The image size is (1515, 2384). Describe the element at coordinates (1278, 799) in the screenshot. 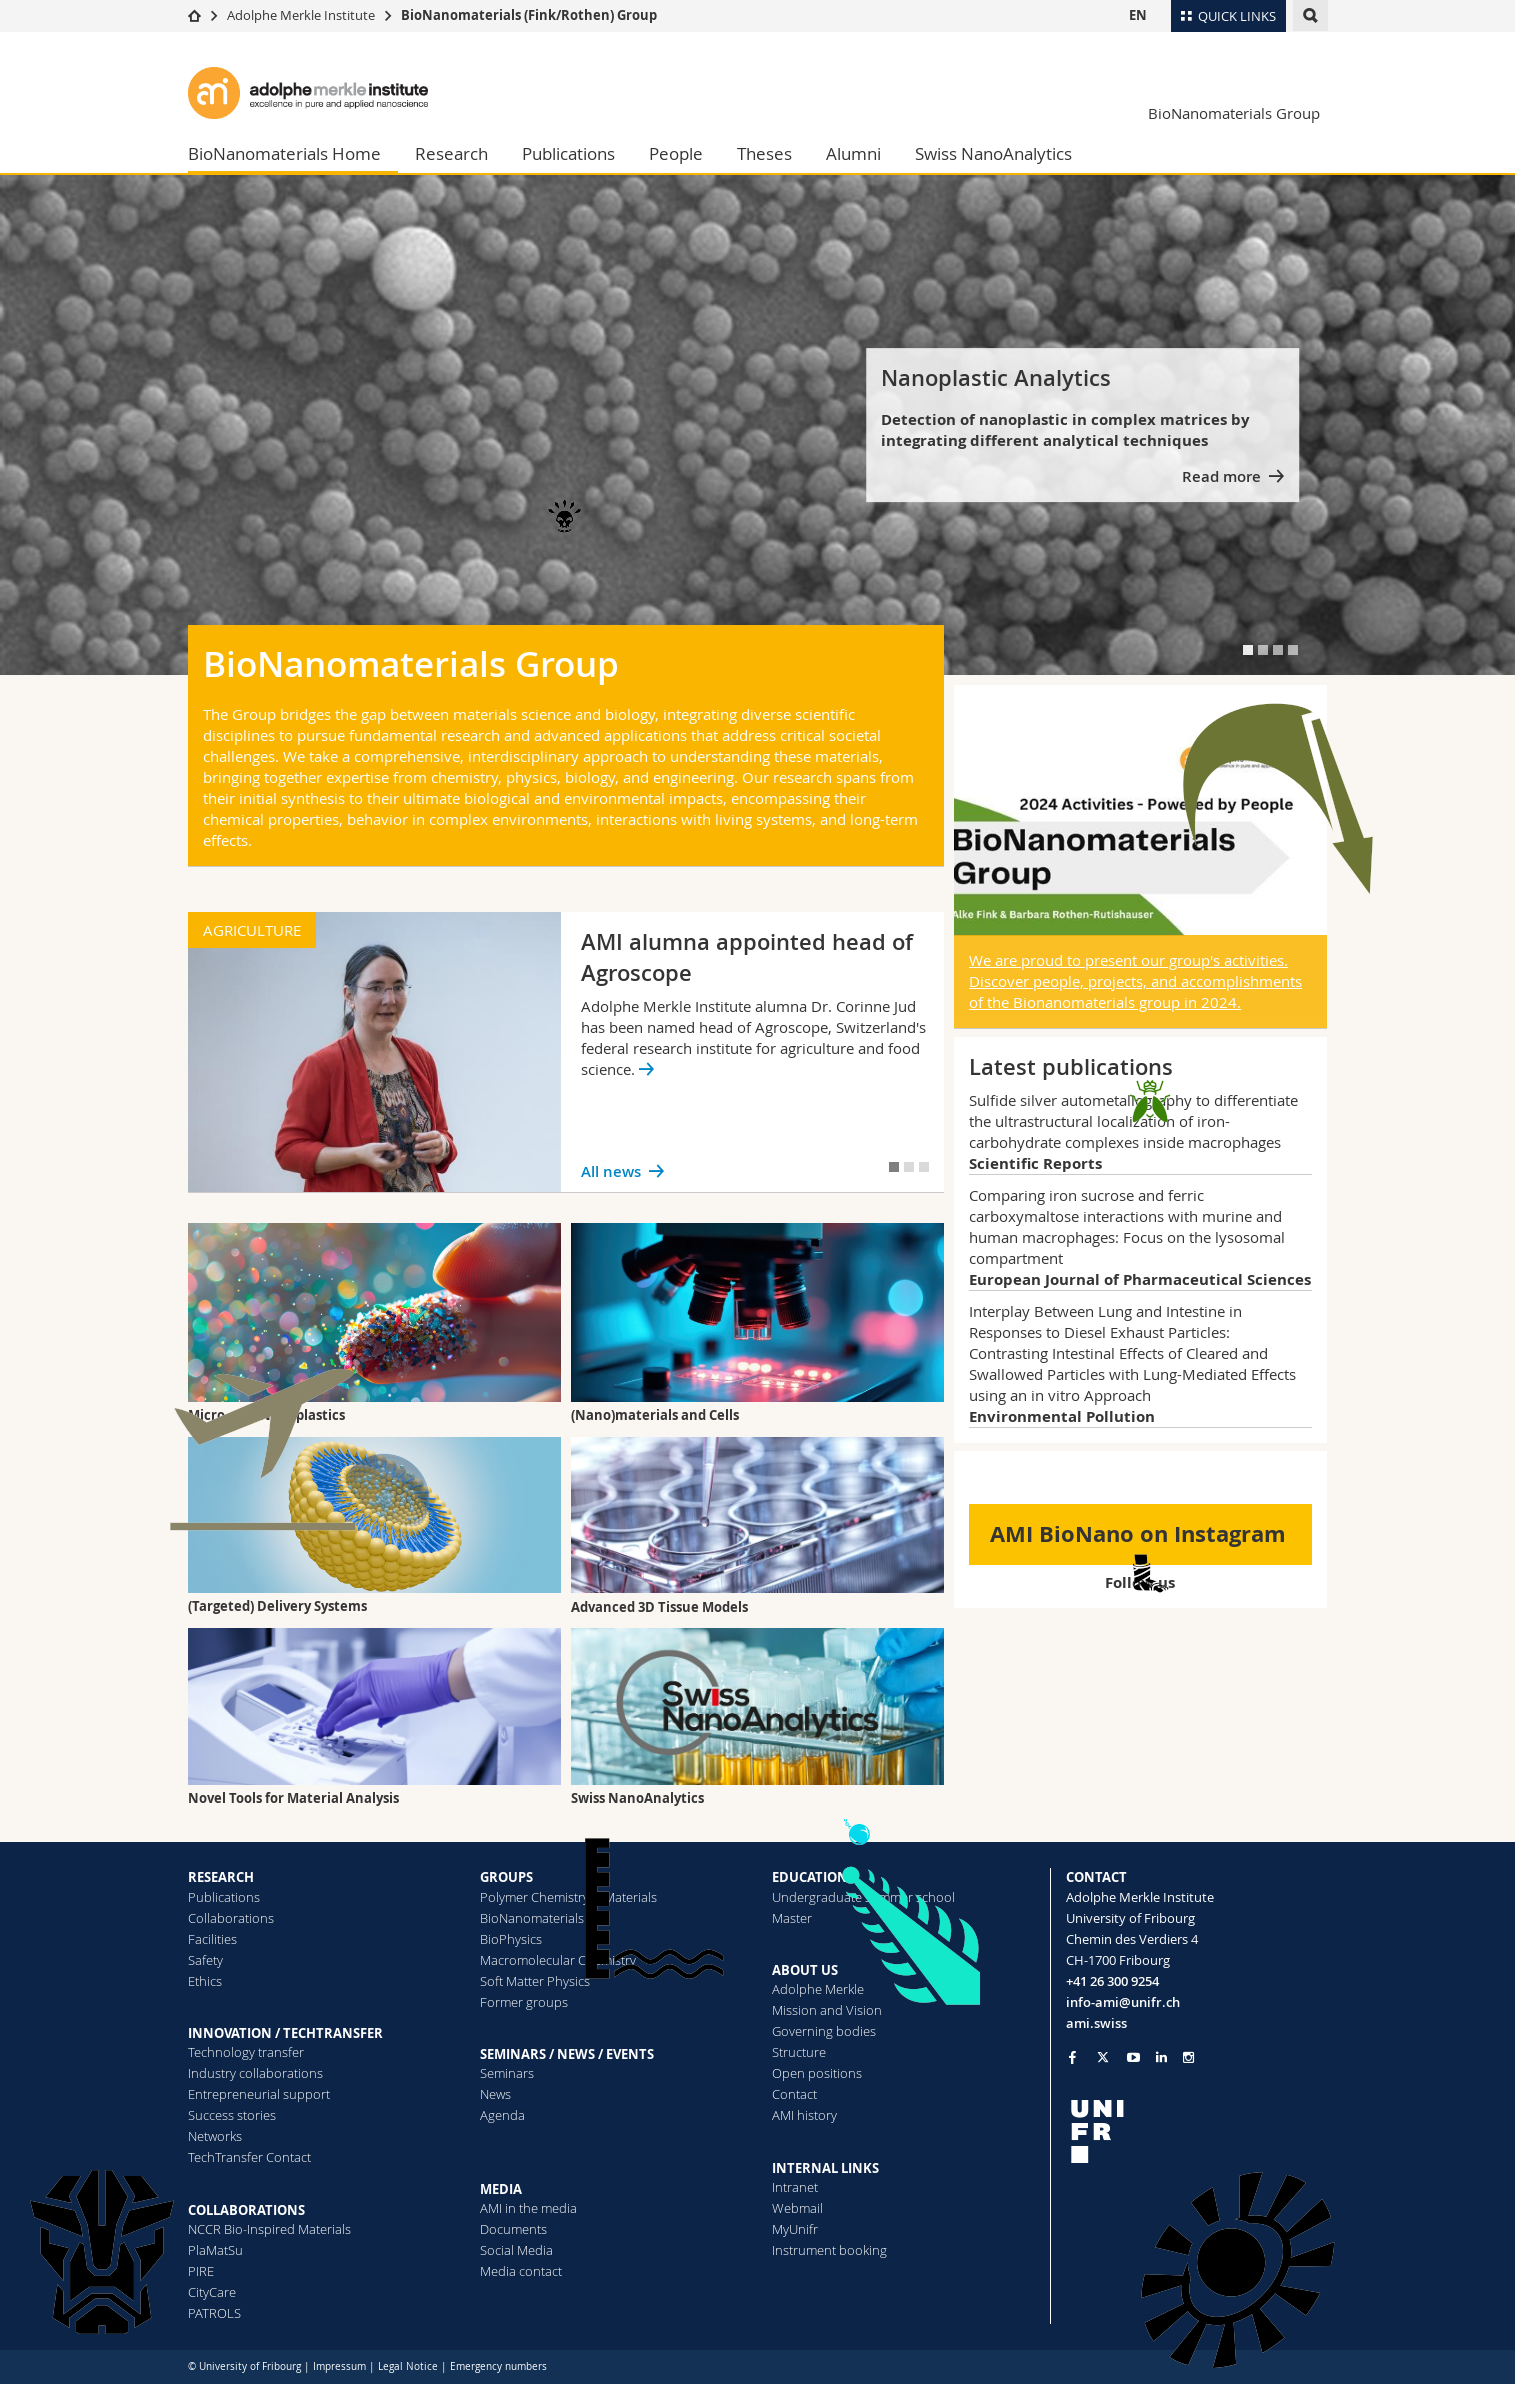

I see `launch or throw an attack in a game` at that location.